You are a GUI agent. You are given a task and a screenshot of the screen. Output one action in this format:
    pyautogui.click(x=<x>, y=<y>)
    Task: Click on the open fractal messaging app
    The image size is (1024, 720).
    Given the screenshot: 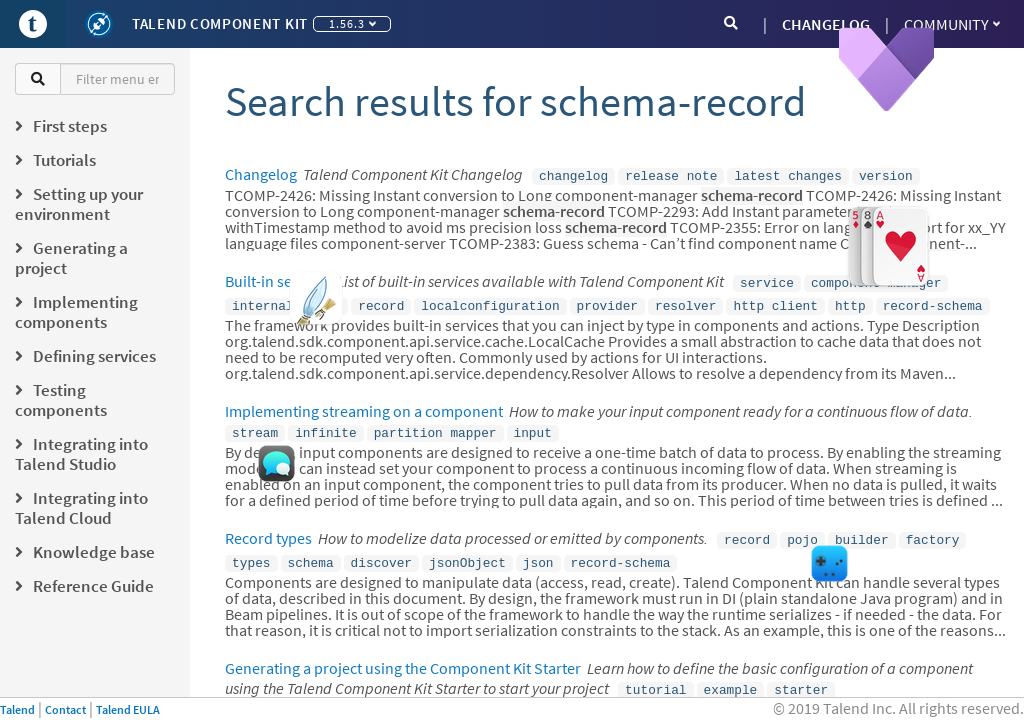 What is the action you would take?
    pyautogui.click(x=276, y=463)
    